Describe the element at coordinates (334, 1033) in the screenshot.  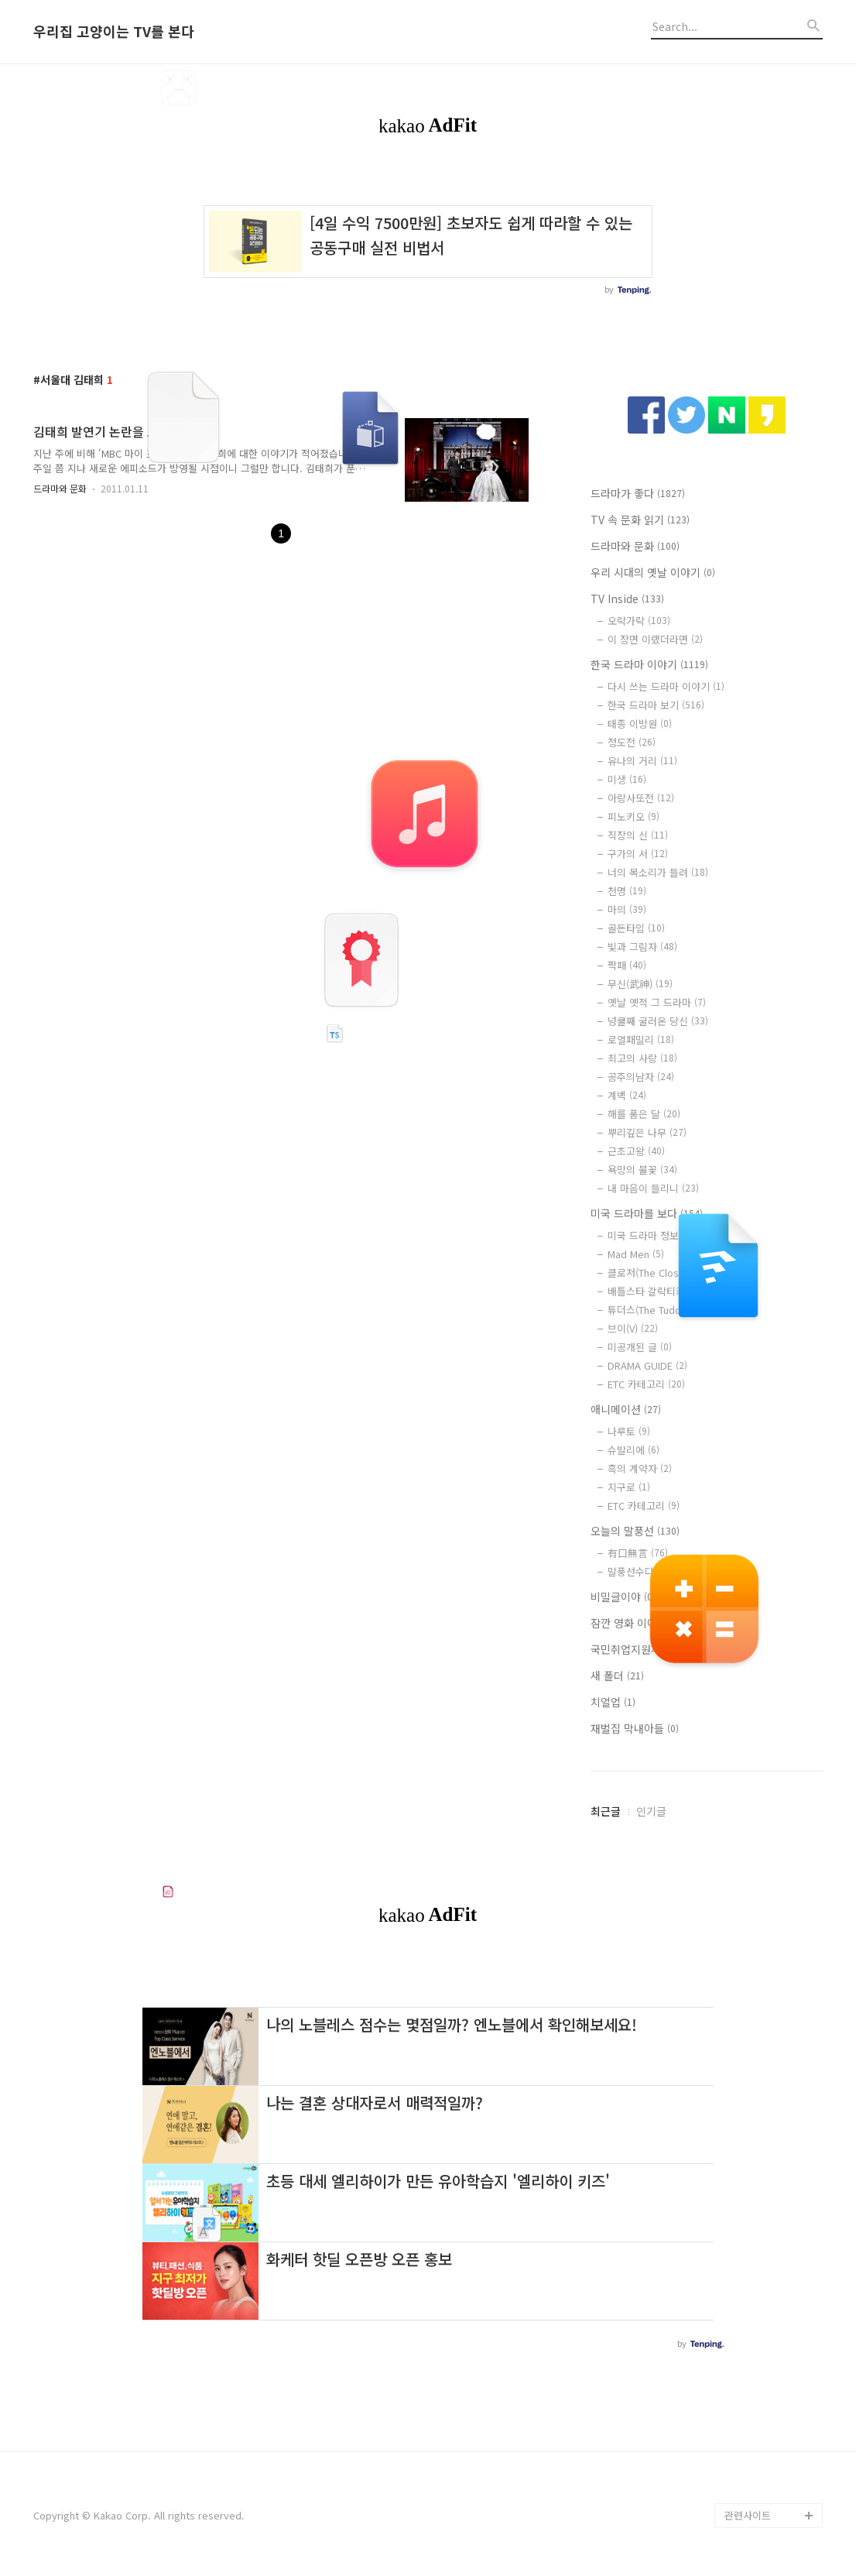
I see `a typescript source code file` at that location.